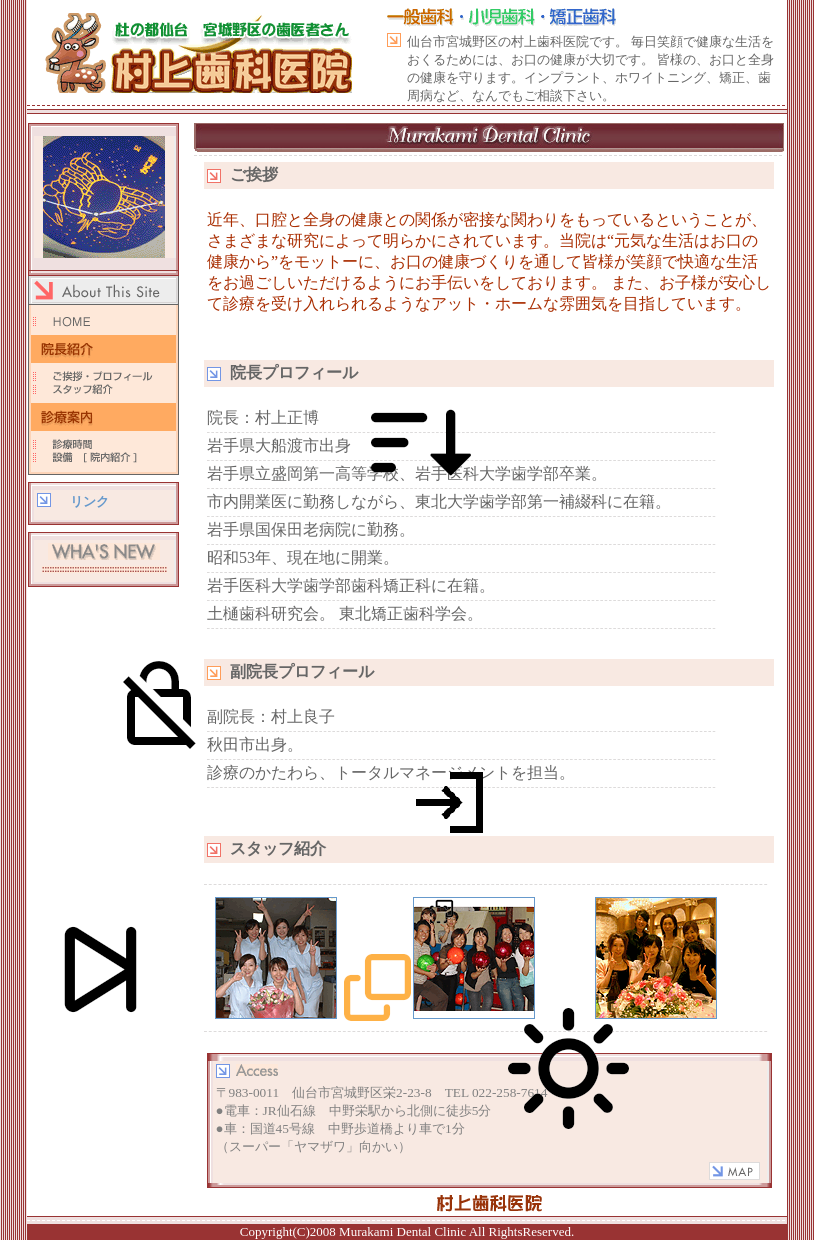 The height and width of the screenshot is (1240, 814). What do you see at coordinates (441, 911) in the screenshot?
I see `bring selected layer to front` at bounding box center [441, 911].